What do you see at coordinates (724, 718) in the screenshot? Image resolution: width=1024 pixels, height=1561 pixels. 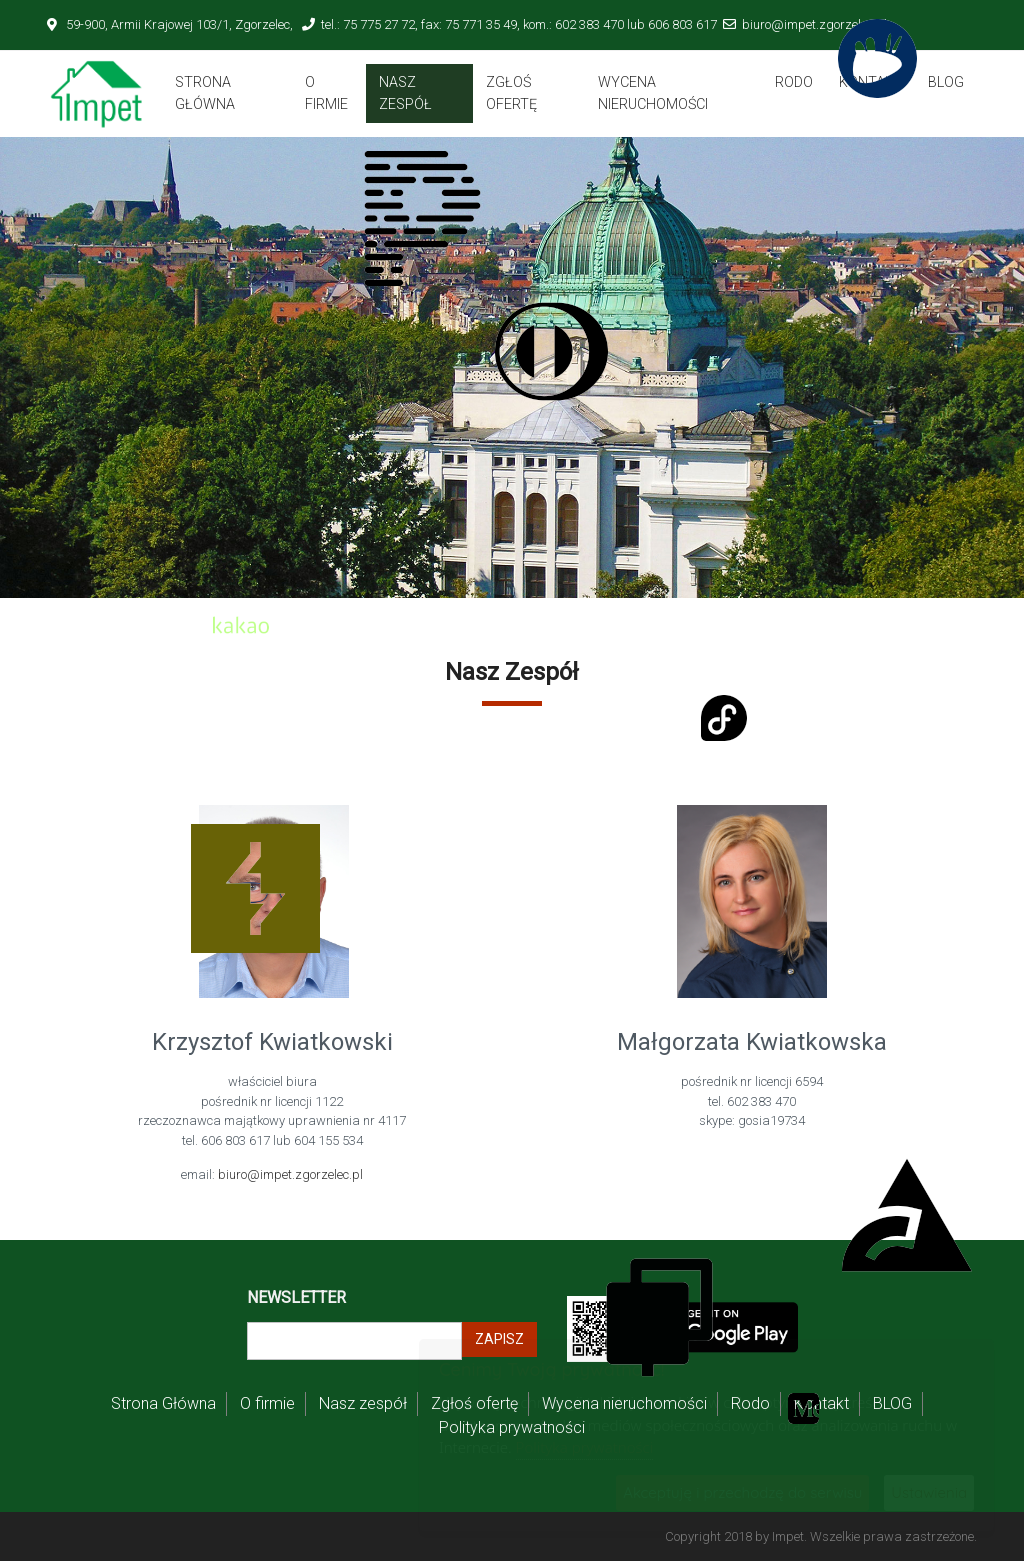 I see `Fedora Linux operating system logo` at bounding box center [724, 718].